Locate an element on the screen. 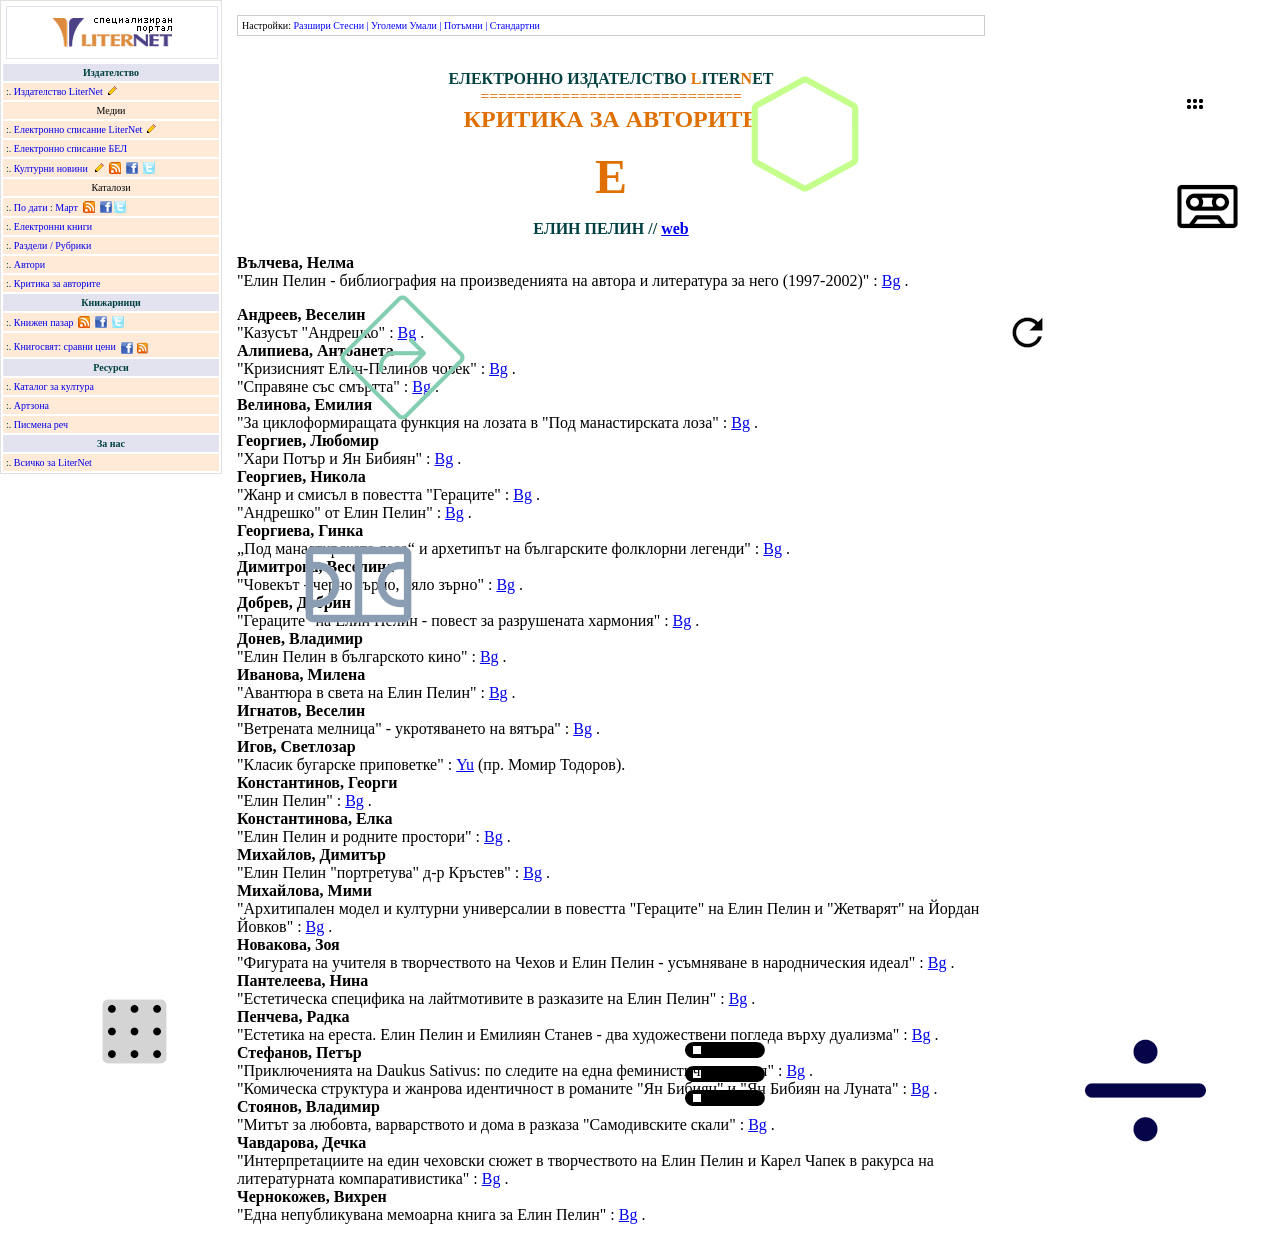 The width and height of the screenshot is (1267, 1239). switch to grid view layout is located at coordinates (1195, 104).